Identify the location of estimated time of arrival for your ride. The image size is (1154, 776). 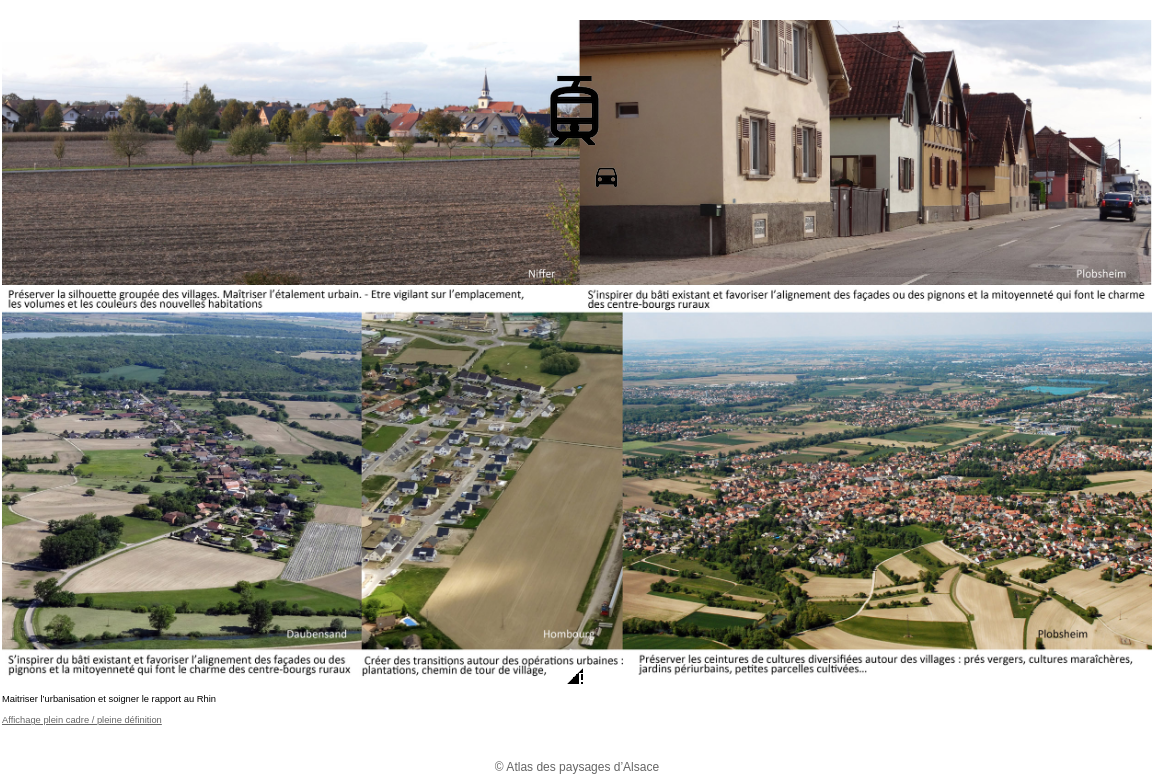
(606, 177).